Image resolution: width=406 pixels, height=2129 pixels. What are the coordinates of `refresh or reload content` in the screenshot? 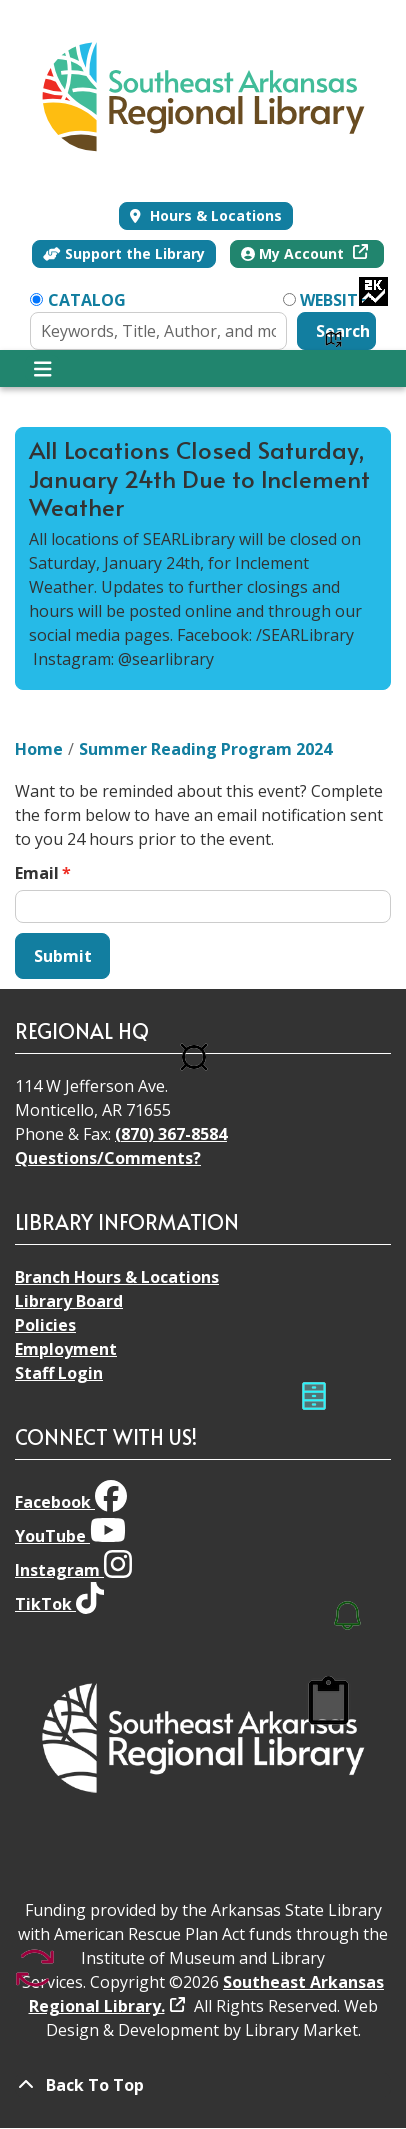 It's located at (35, 1968).